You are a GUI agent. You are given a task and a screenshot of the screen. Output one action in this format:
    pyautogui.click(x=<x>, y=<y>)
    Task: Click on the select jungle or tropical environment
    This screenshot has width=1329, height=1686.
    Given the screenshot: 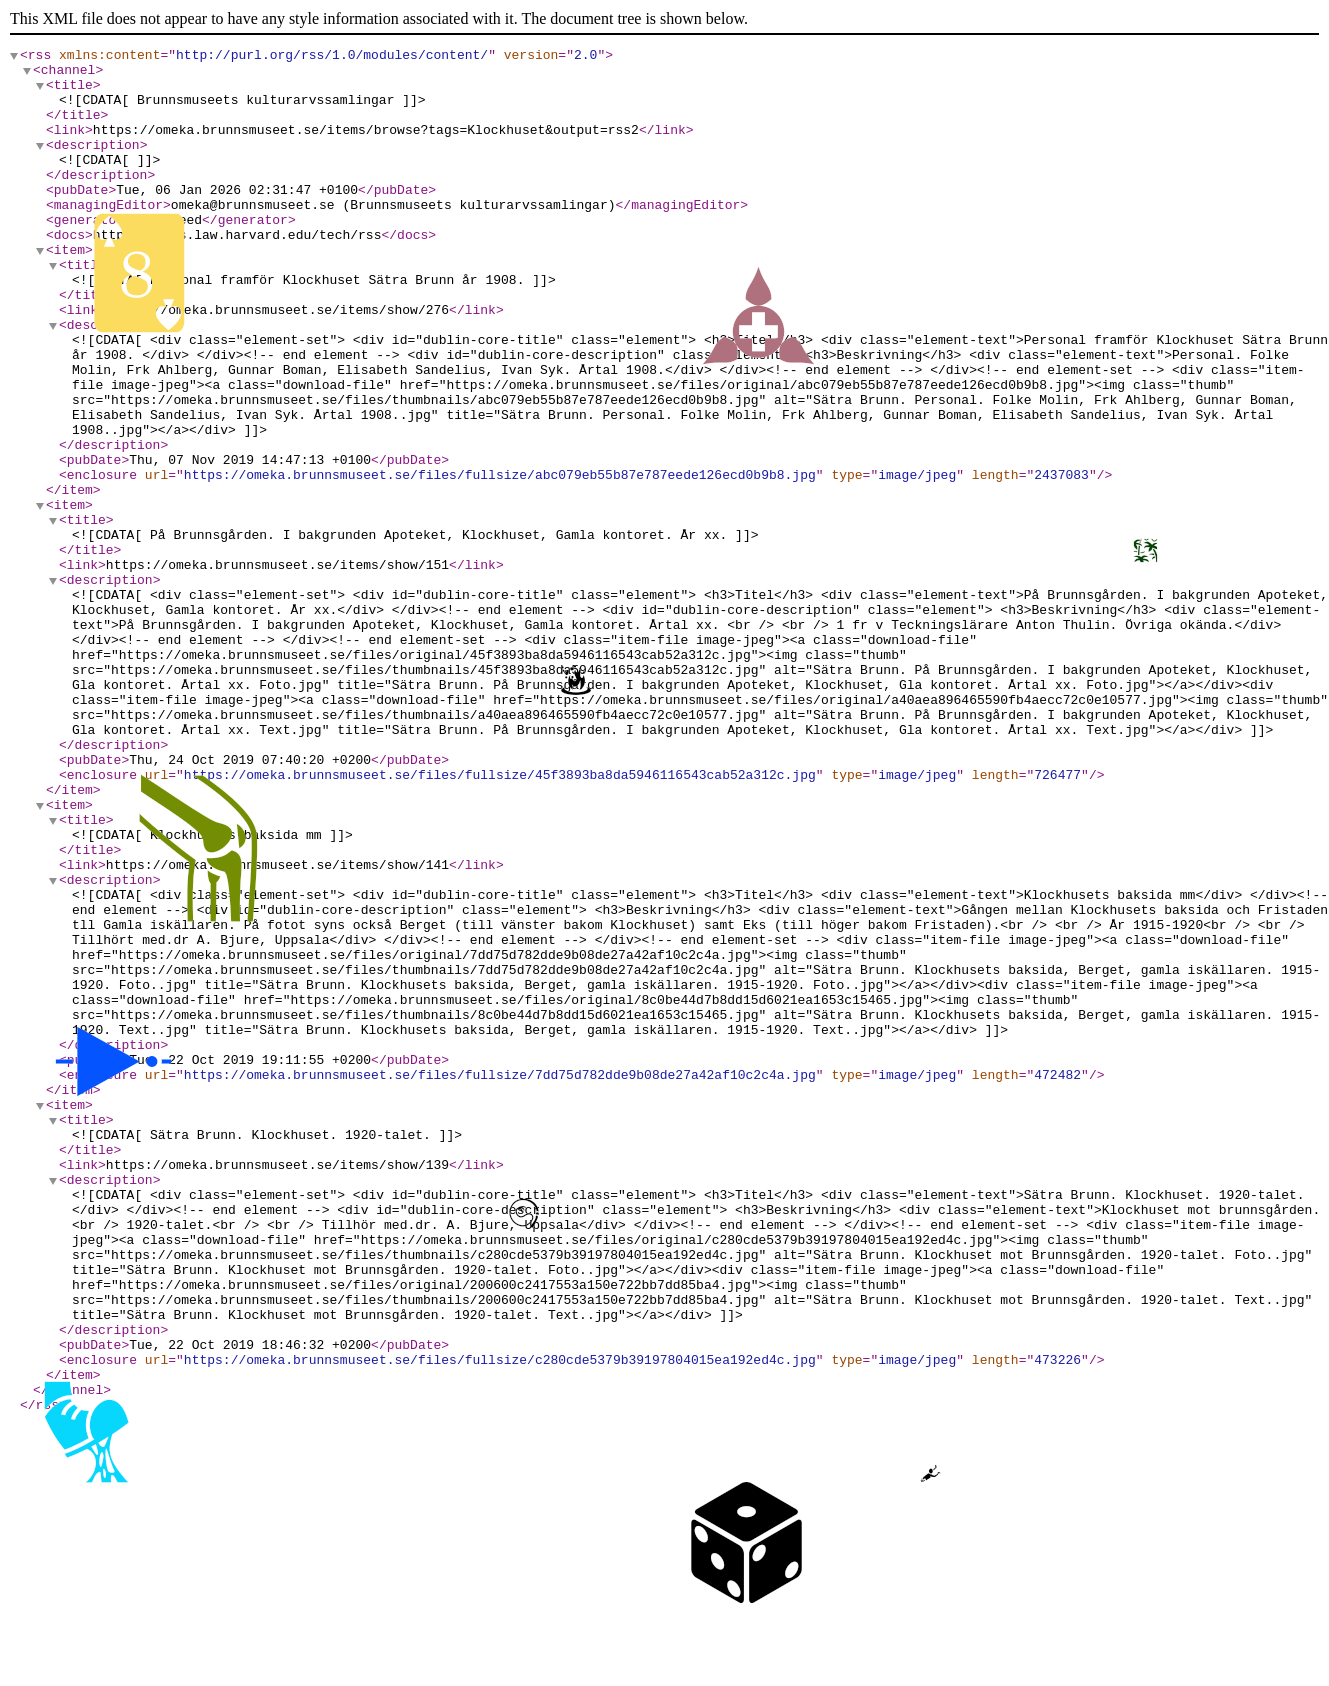 What is the action you would take?
    pyautogui.click(x=1145, y=550)
    